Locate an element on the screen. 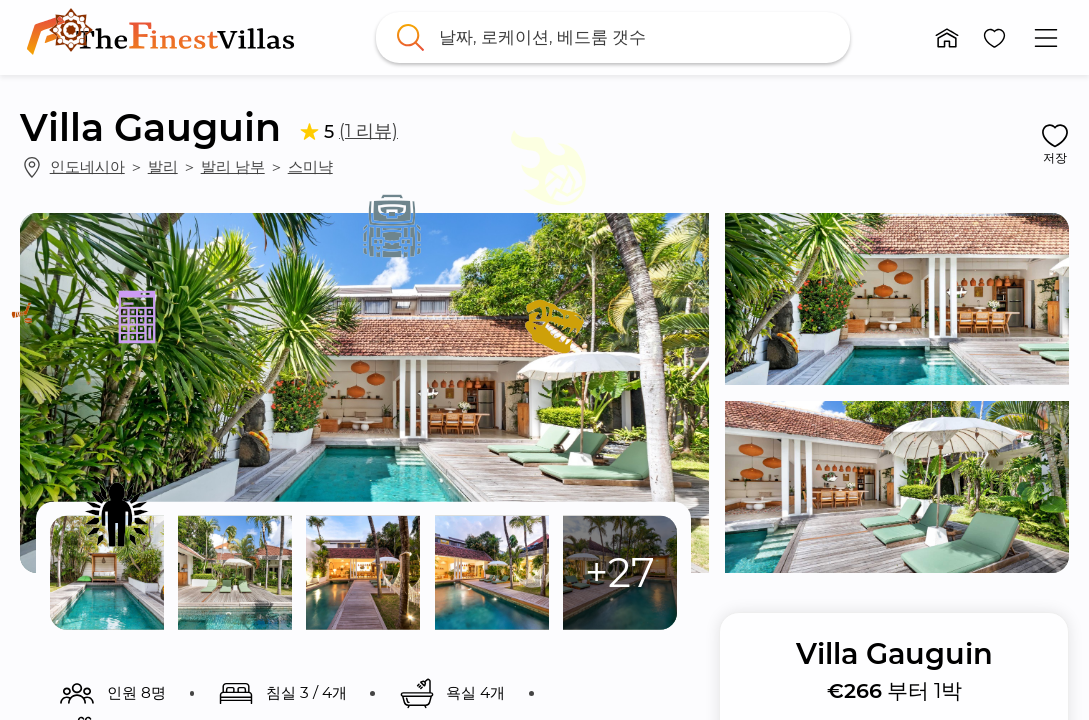  access your inventory or stored items is located at coordinates (392, 226).